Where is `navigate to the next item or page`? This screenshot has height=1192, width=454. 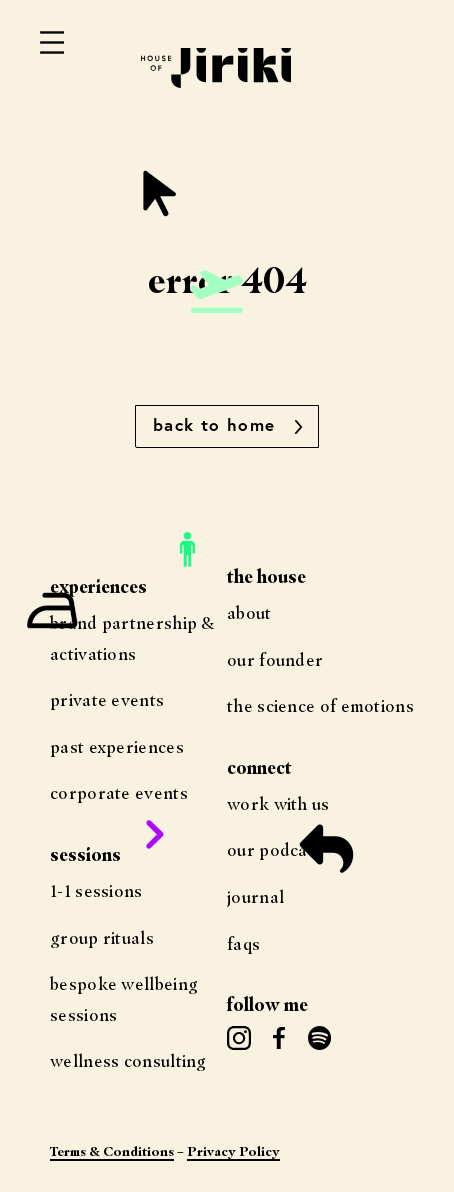
navigate to the next item or page is located at coordinates (153, 834).